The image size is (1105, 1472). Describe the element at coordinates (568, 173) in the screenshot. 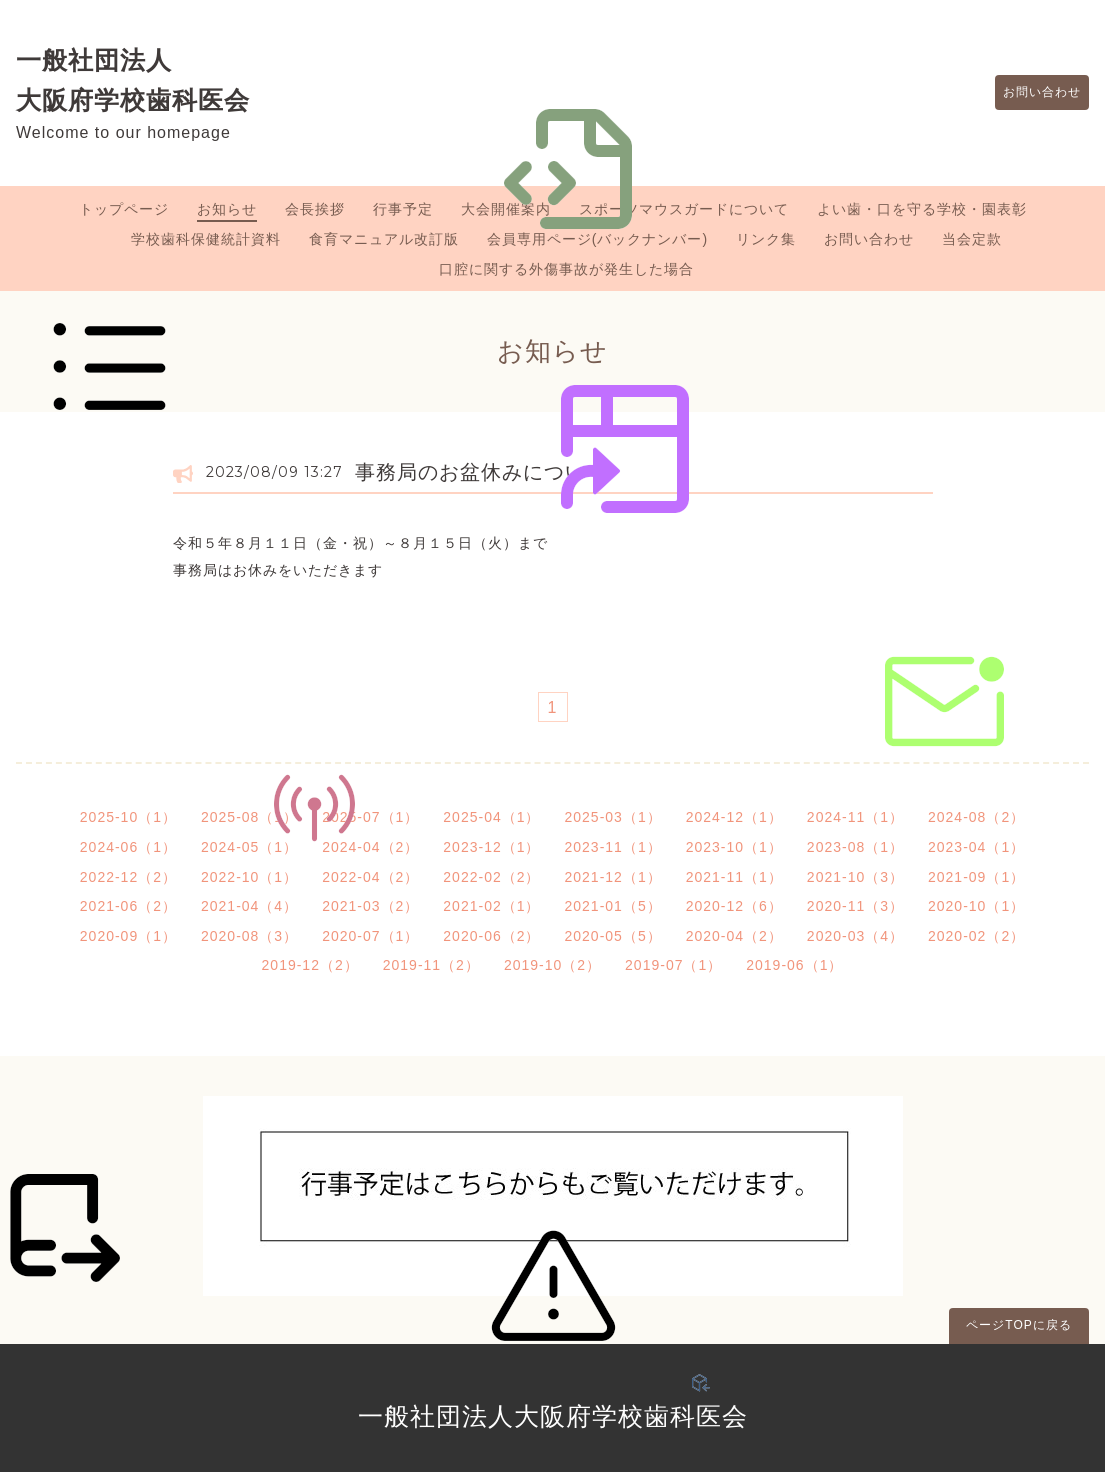

I see `view source code file` at that location.